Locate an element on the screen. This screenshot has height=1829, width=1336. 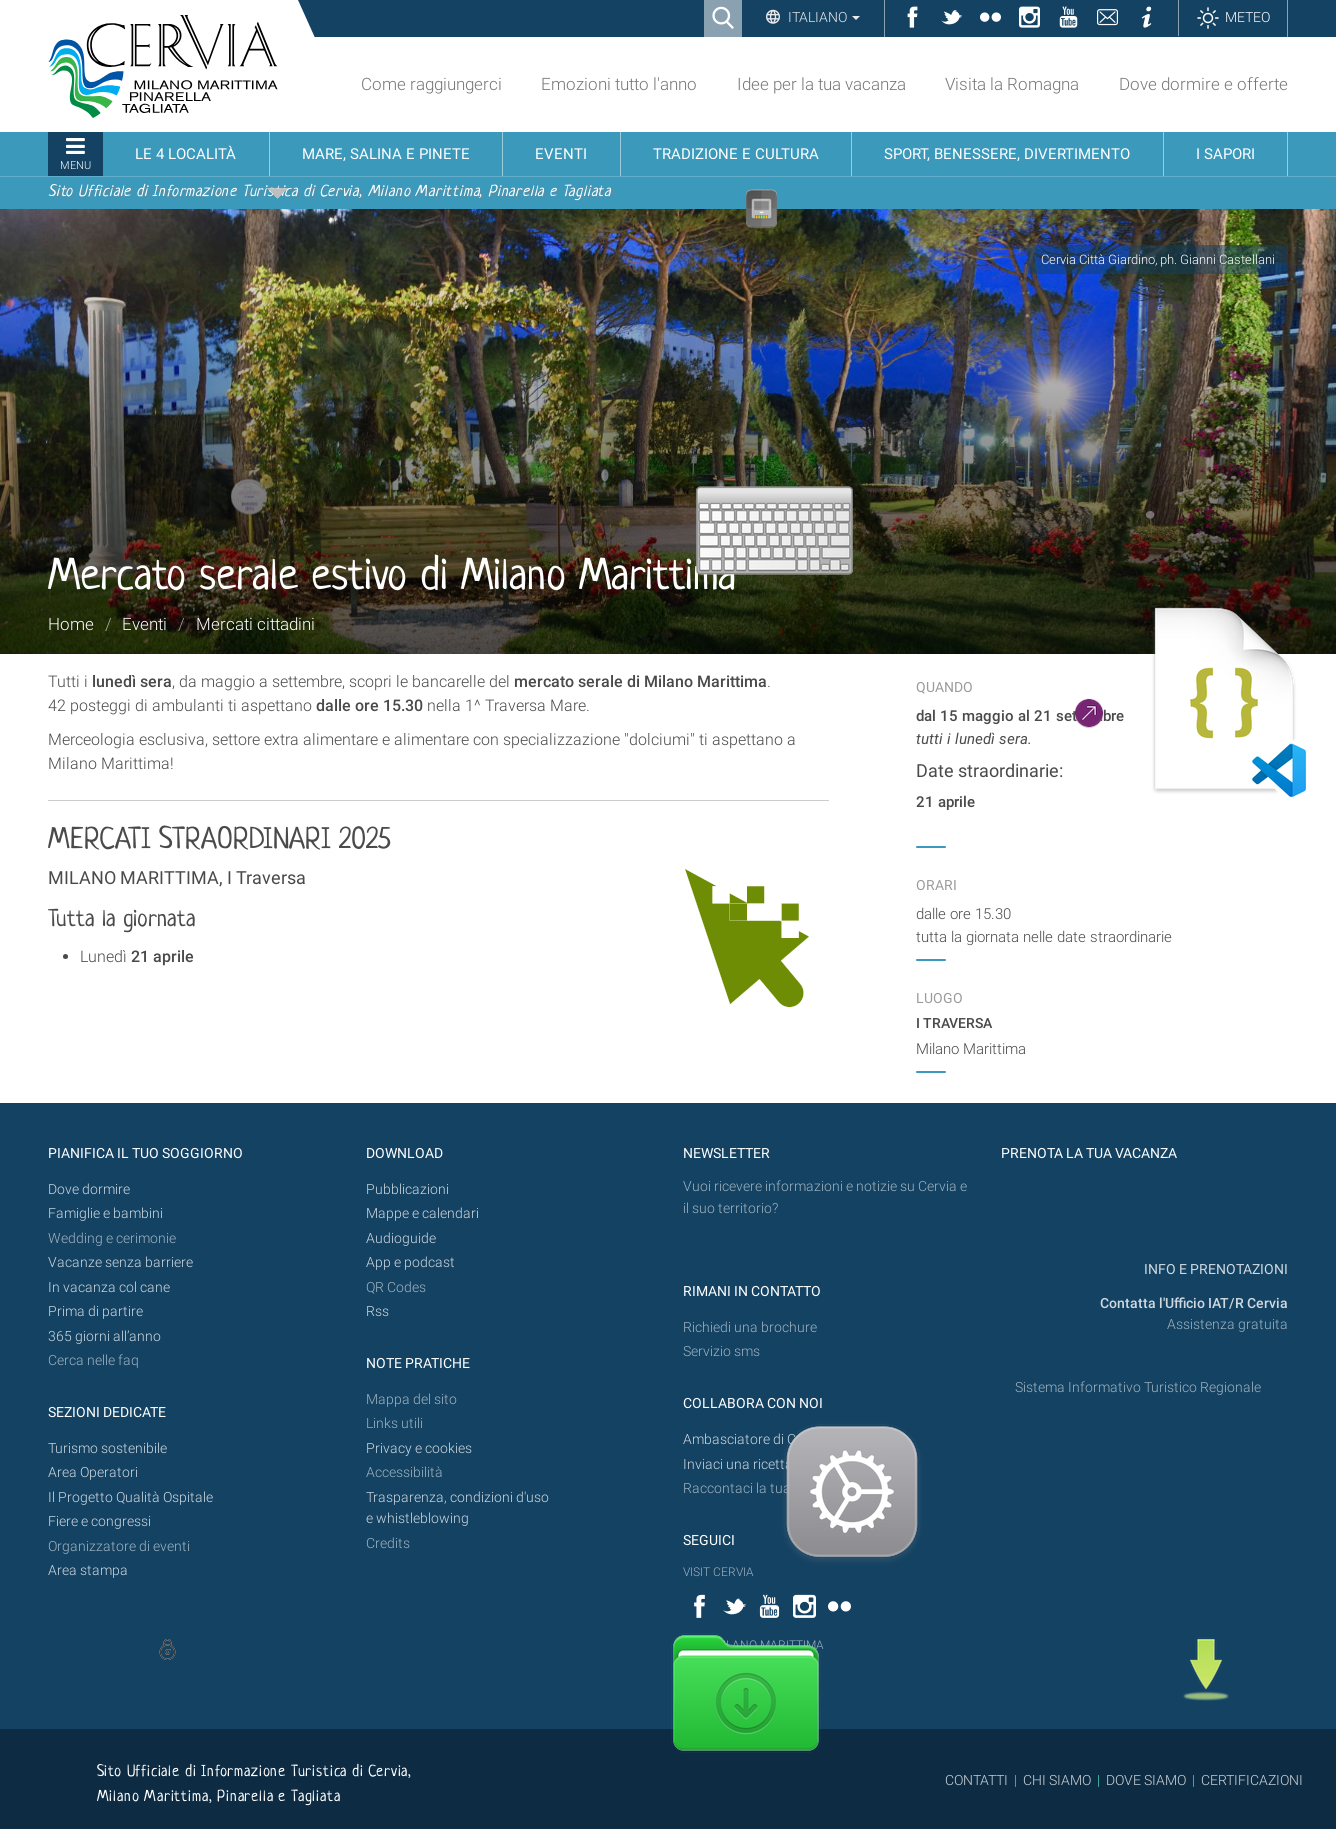
indicates a symbolic link or shortcut to another file is located at coordinates (1089, 713).